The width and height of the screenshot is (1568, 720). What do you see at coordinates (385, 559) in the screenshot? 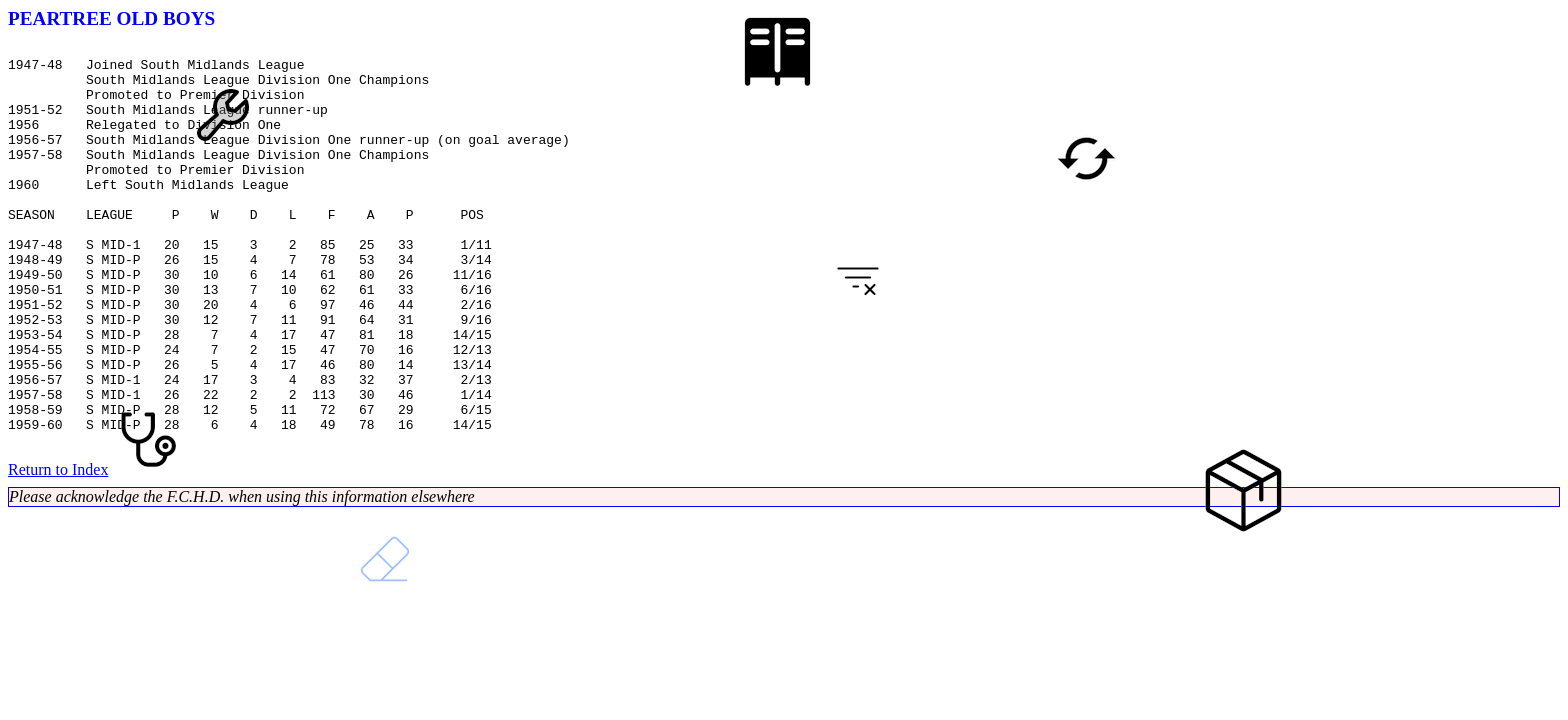
I see `erase or delete content` at bounding box center [385, 559].